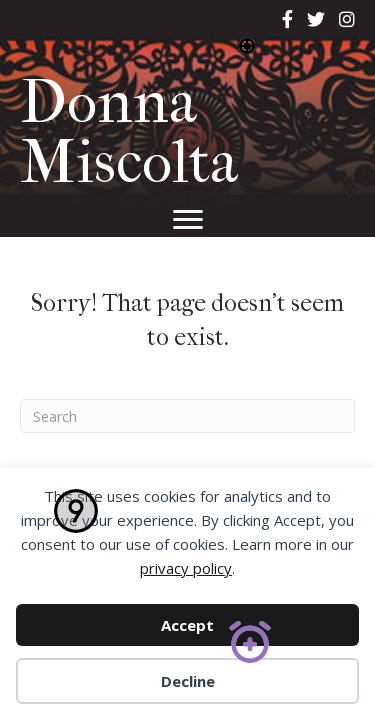 Image resolution: width=375 pixels, height=720 pixels. What do you see at coordinates (76, 511) in the screenshot?
I see `indicates step 9 in a multi-step process` at bounding box center [76, 511].